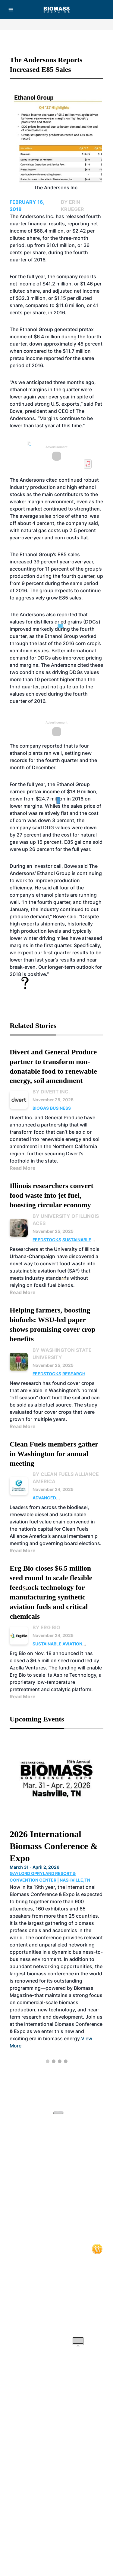 The width and height of the screenshot is (113, 2576). What do you see at coordinates (25, 983) in the screenshot?
I see `access help documentation or support` at bounding box center [25, 983].